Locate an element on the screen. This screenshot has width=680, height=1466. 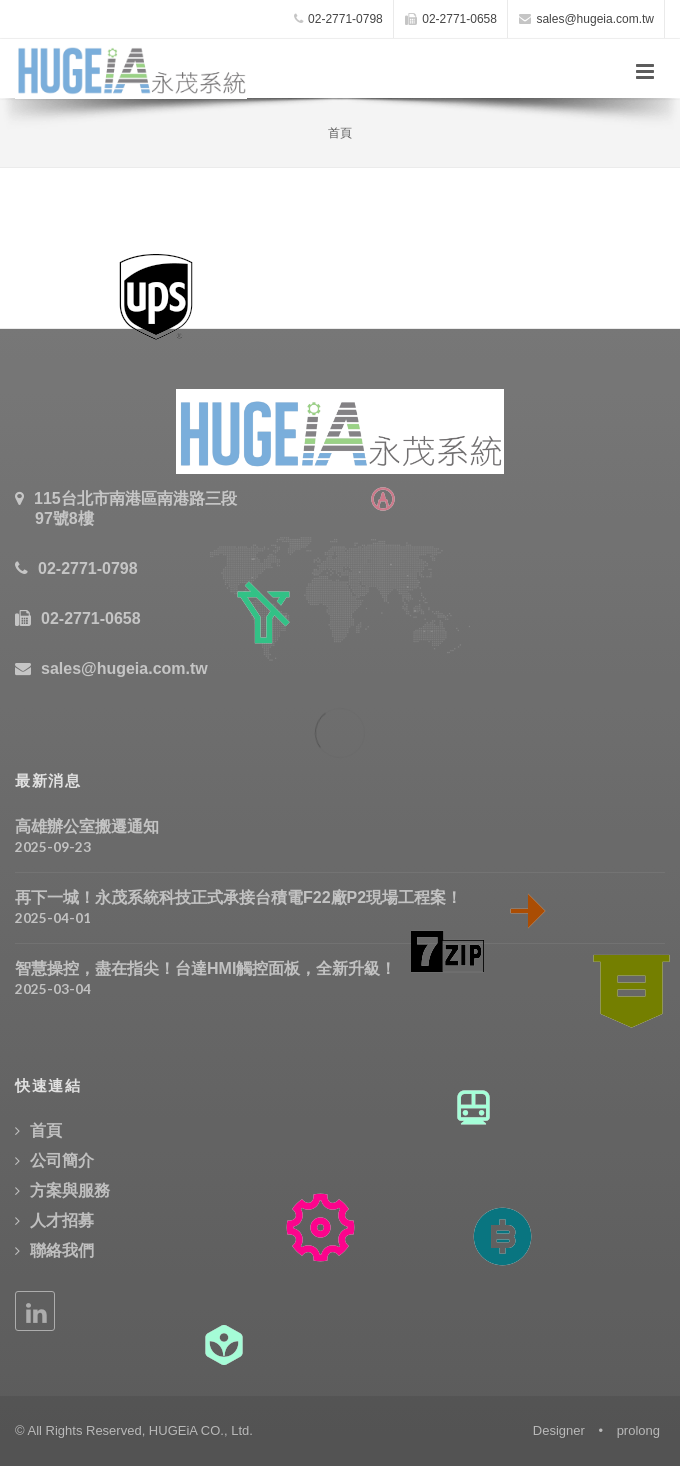
clear all active filters is located at coordinates (263, 614).